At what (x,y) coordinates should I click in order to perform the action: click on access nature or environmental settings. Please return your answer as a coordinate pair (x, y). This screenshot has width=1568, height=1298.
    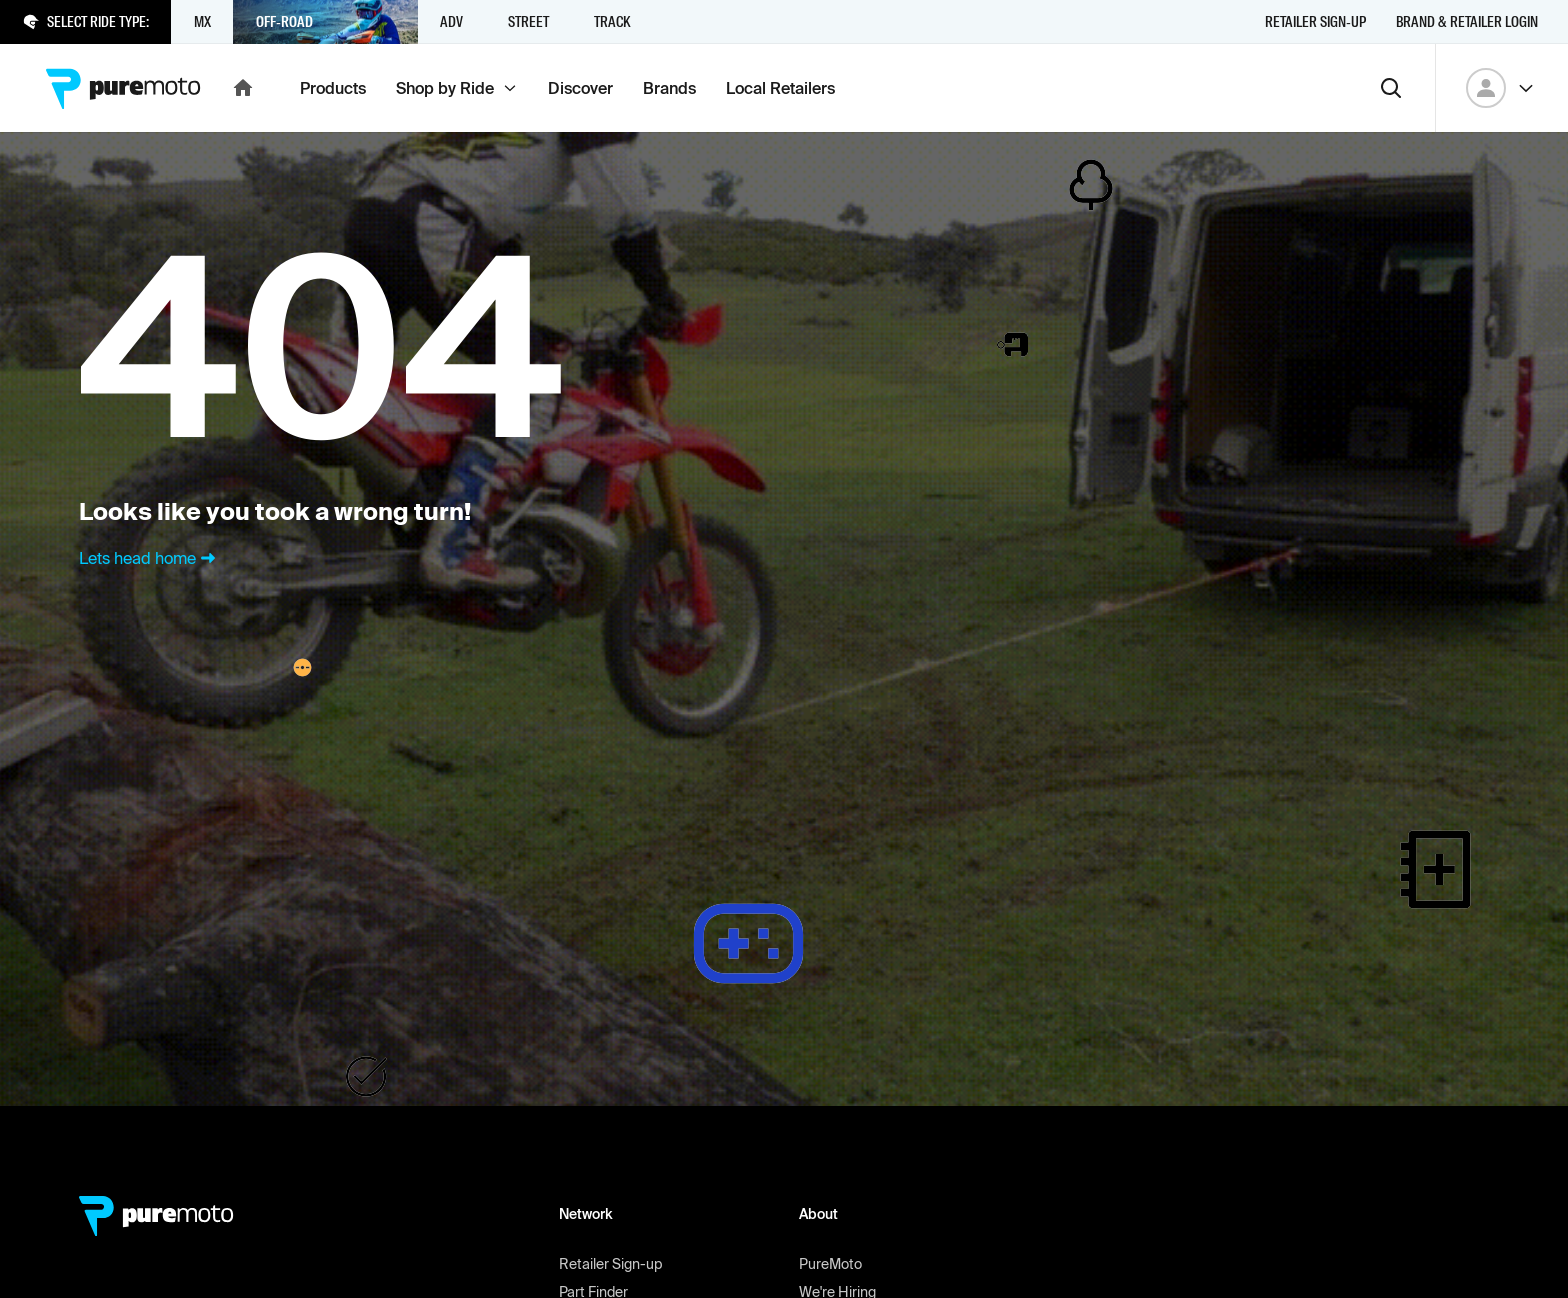
    Looking at the image, I should click on (1091, 186).